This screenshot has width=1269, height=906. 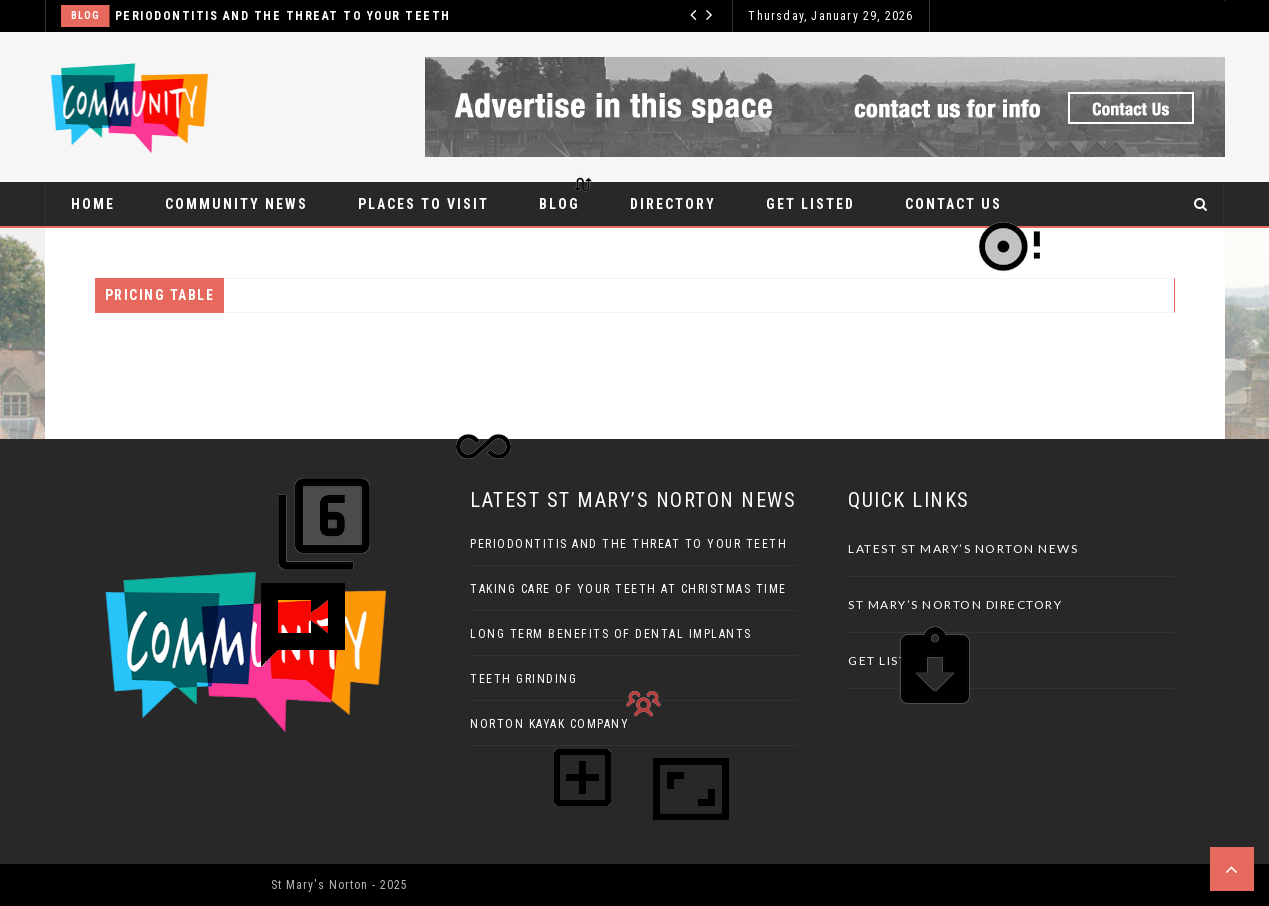 I want to click on add a new item or entry, so click(x=582, y=777).